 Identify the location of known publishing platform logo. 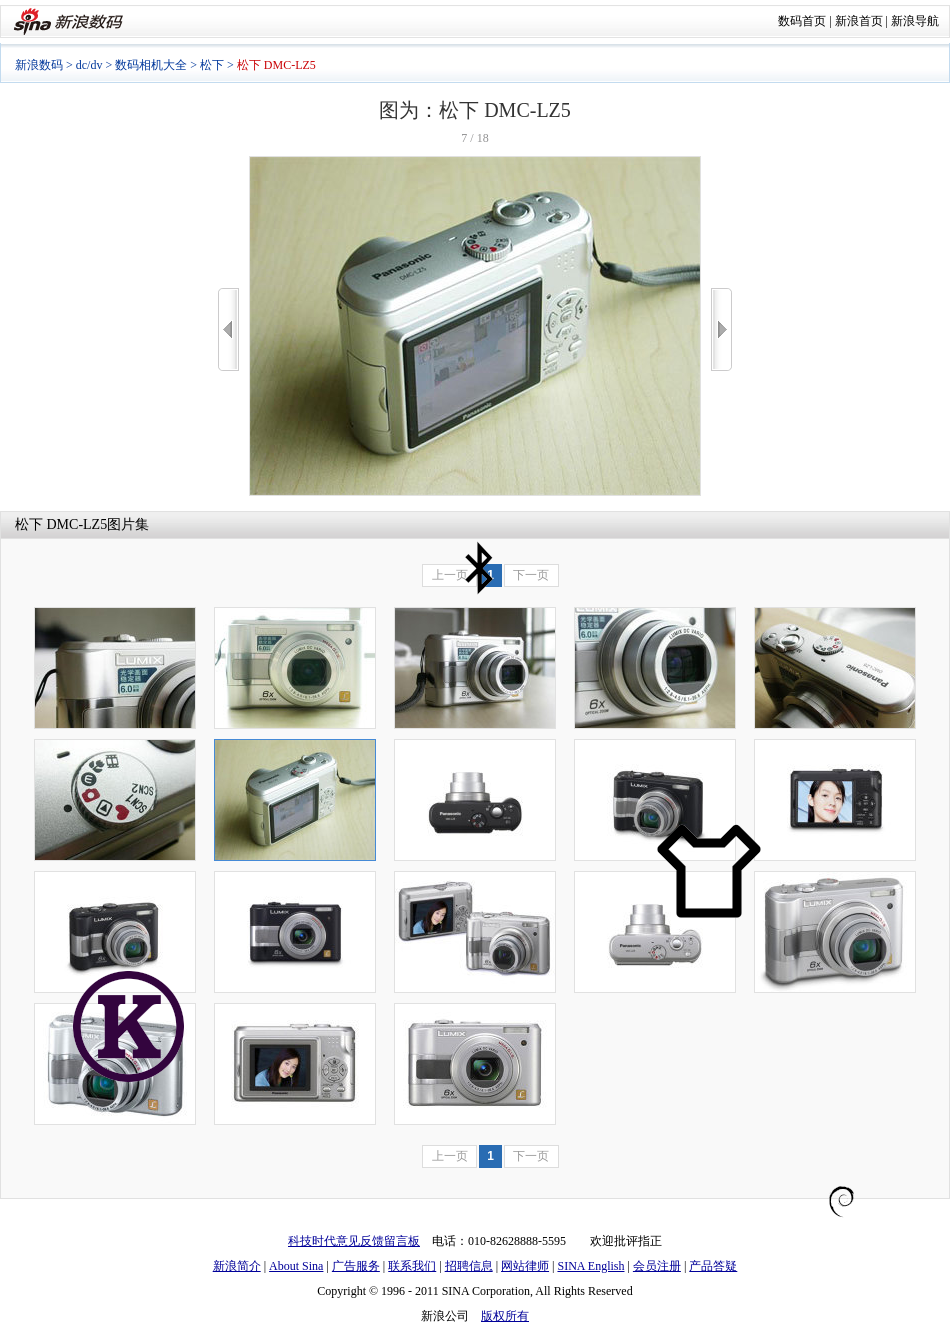
(128, 1026).